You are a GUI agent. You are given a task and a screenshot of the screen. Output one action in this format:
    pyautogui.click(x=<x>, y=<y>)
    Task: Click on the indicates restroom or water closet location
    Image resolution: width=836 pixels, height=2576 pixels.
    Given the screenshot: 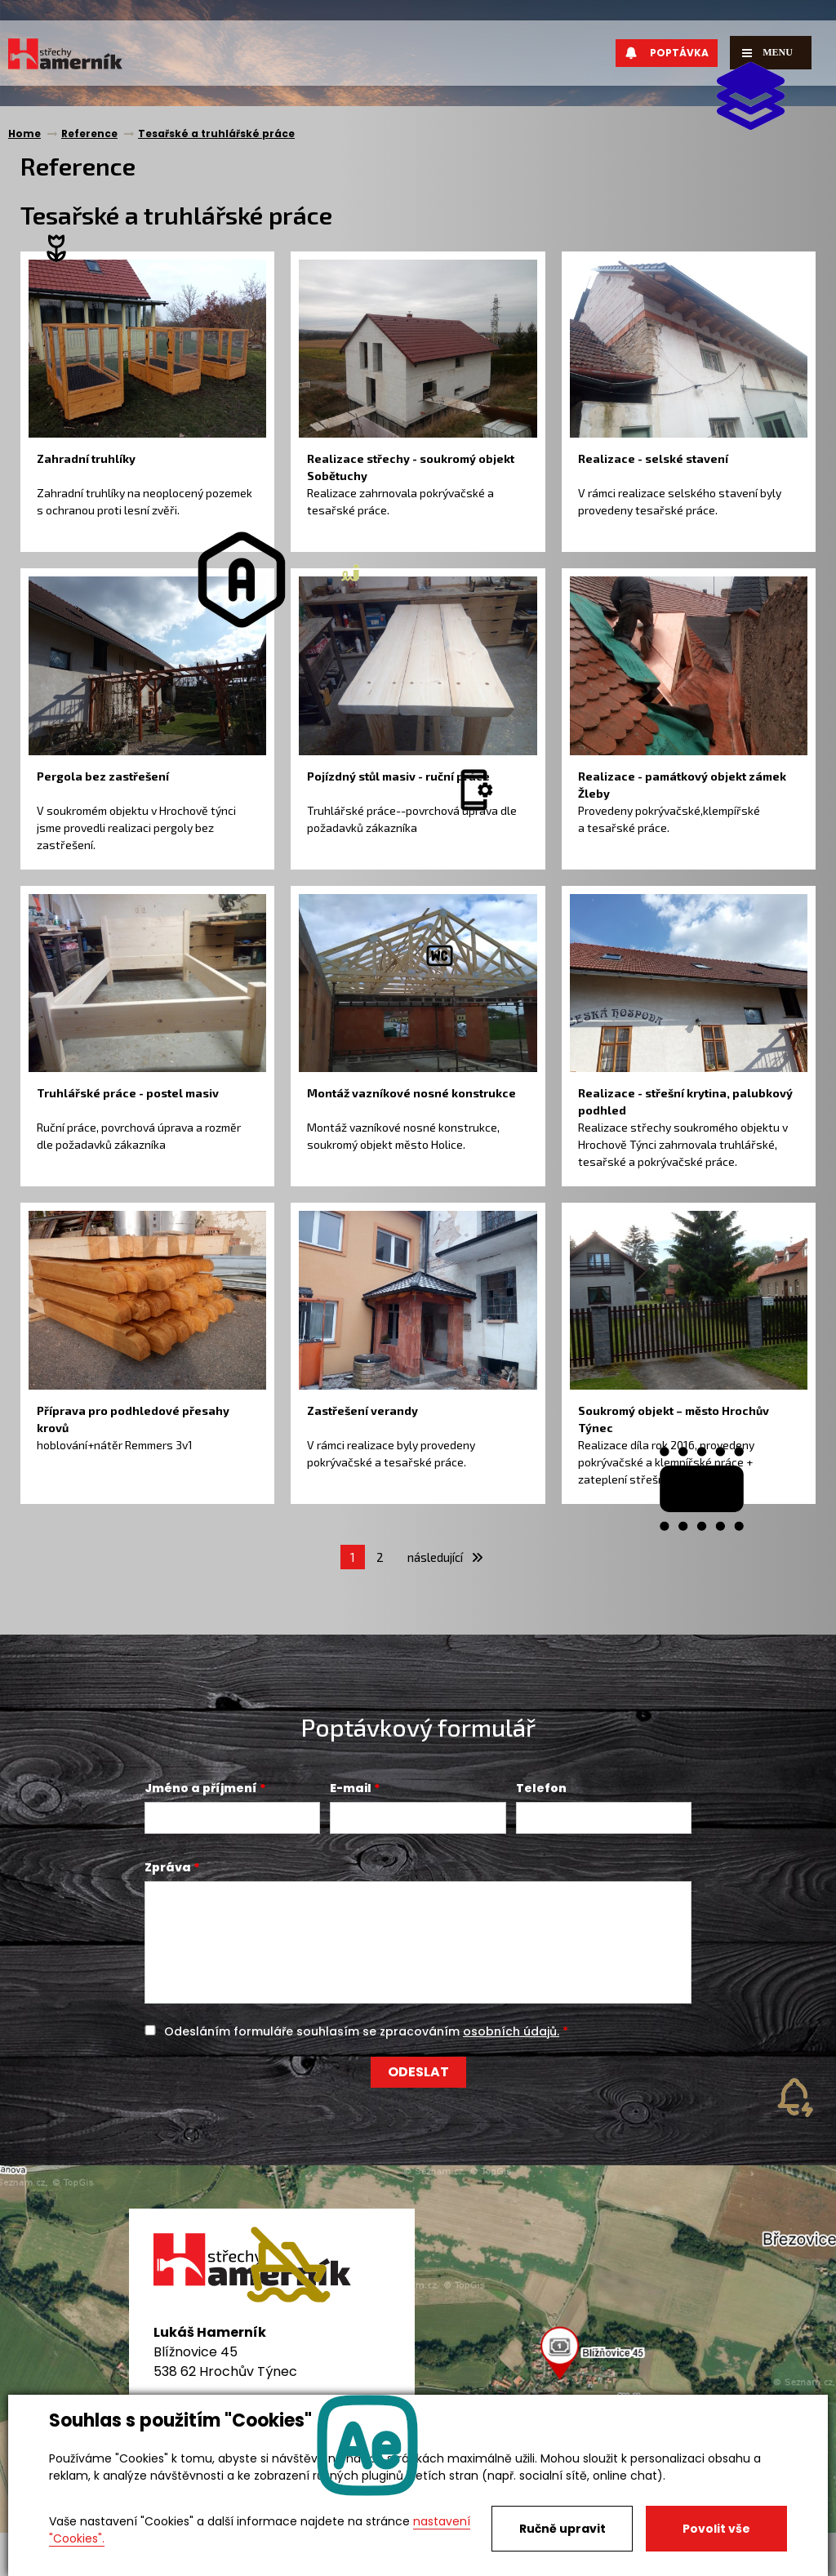 What is the action you would take?
    pyautogui.click(x=439, y=955)
    